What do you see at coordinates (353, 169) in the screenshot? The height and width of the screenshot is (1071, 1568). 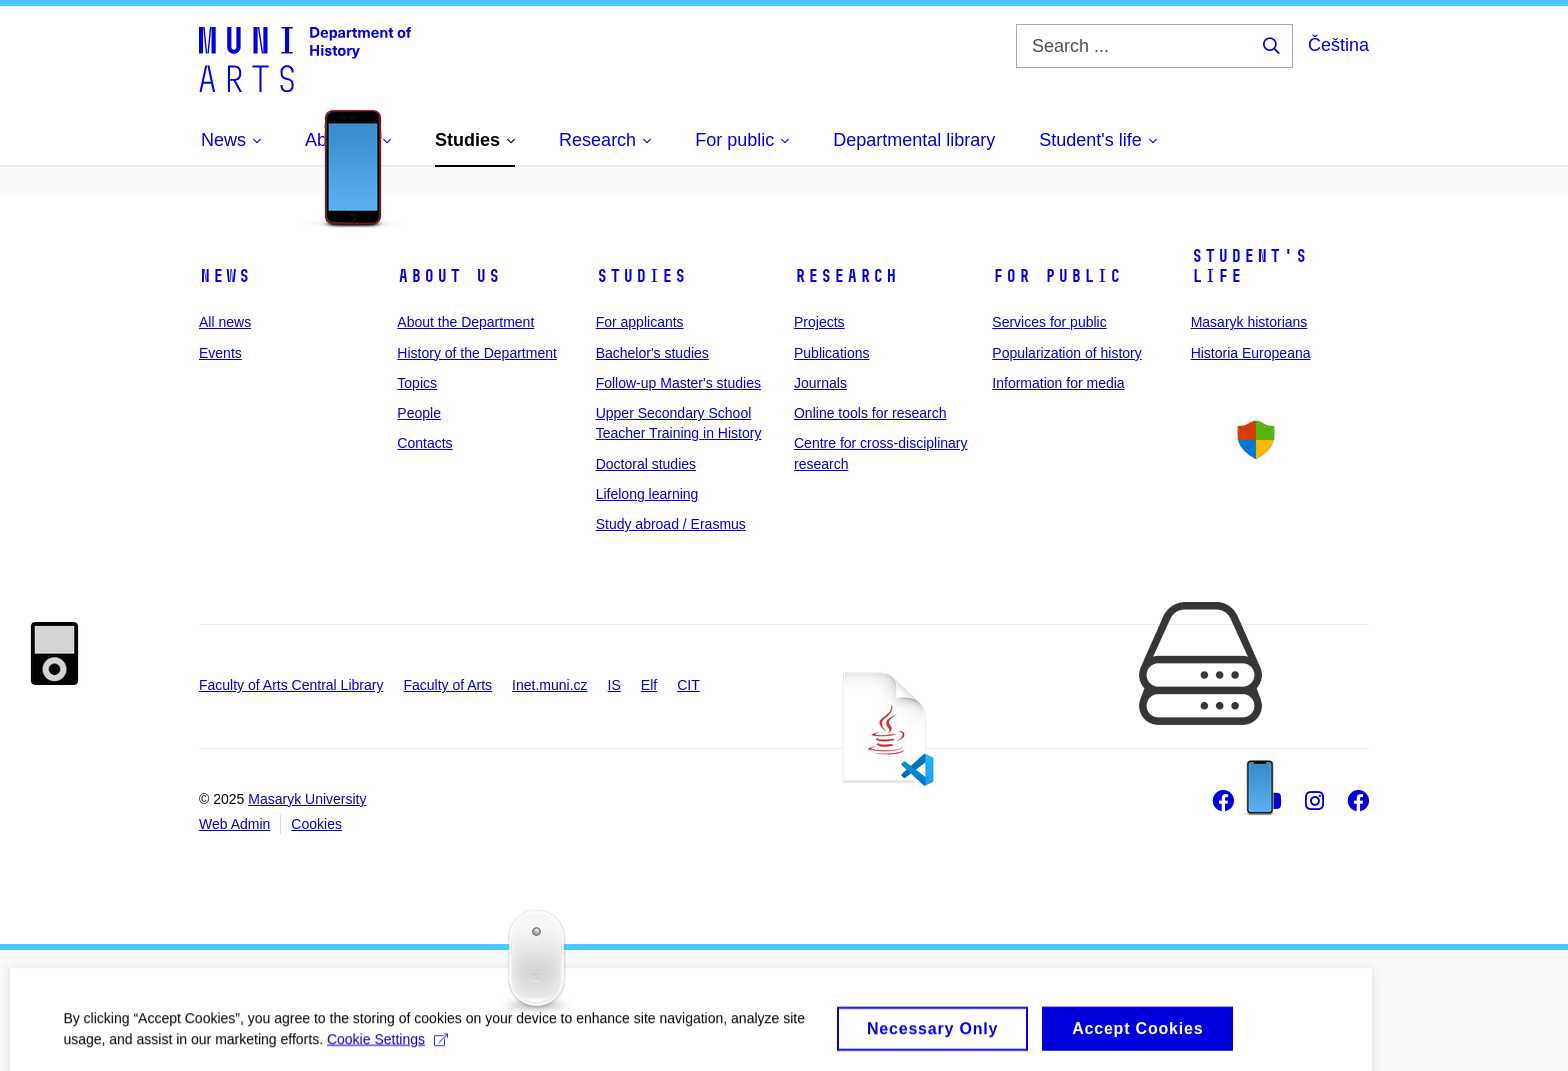 I see `iPhone 8 Plus device icon in red/product red color` at bounding box center [353, 169].